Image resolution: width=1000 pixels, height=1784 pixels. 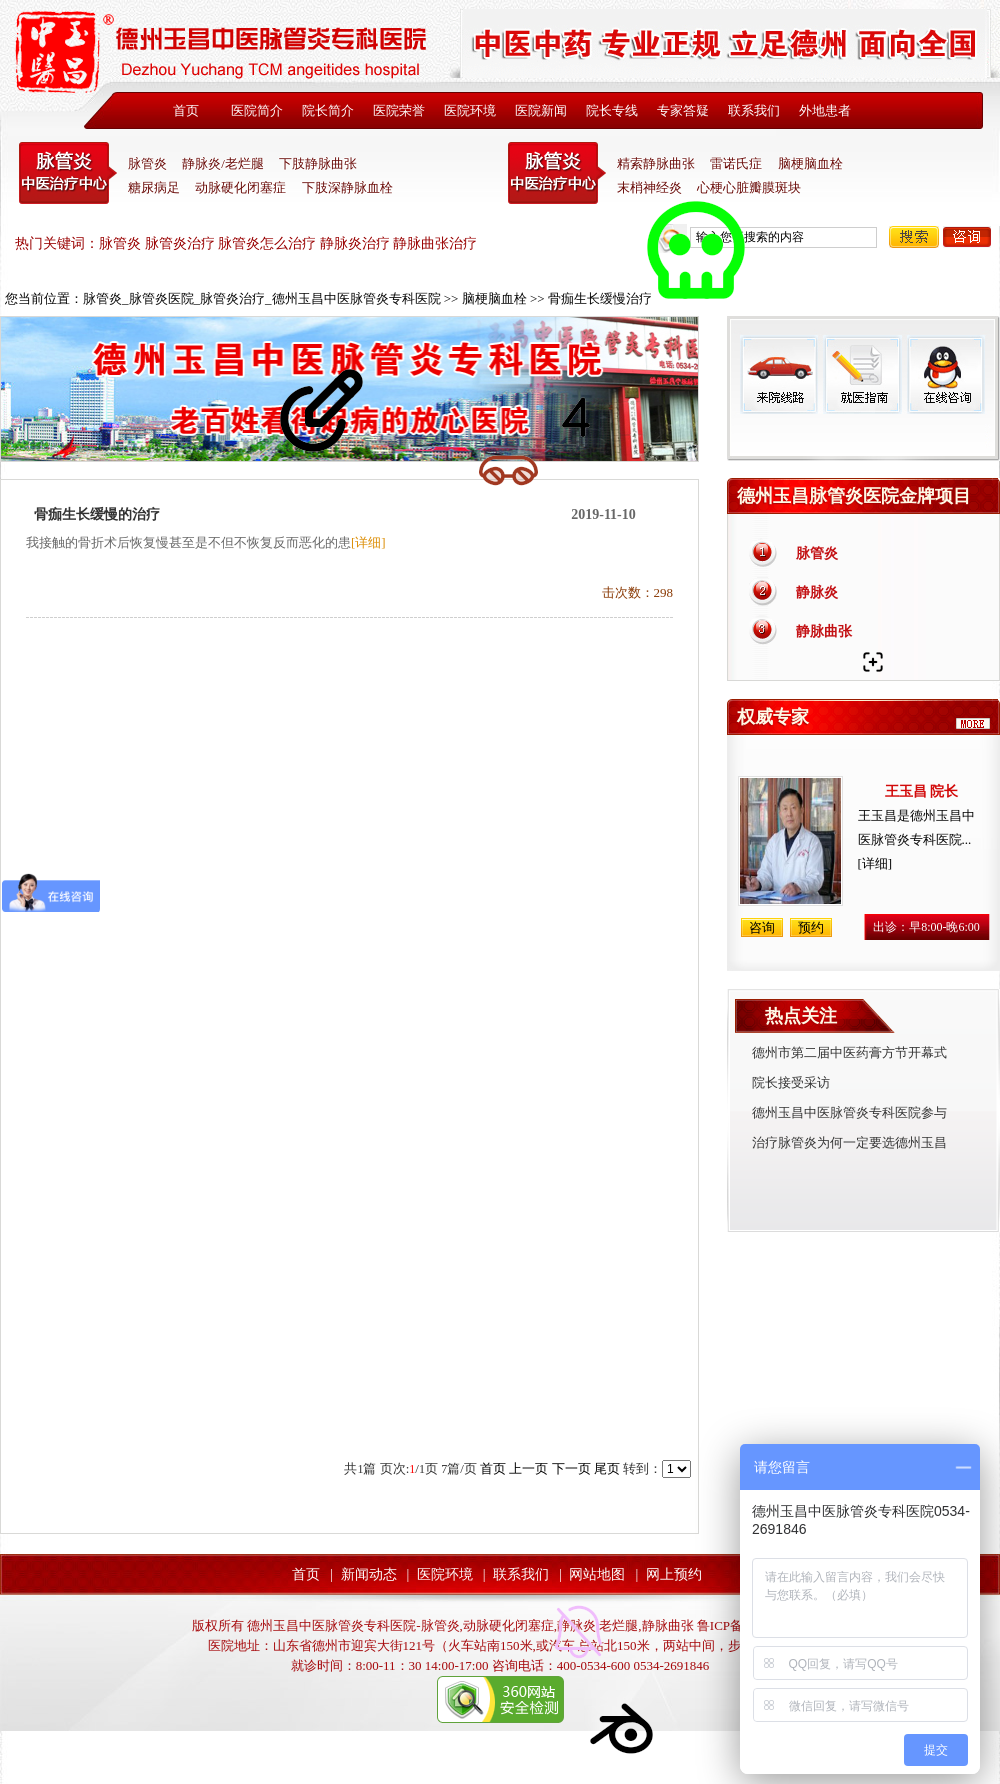 What do you see at coordinates (508, 470) in the screenshot?
I see `access virtual reality or immersive mode` at bounding box center [508, 470].